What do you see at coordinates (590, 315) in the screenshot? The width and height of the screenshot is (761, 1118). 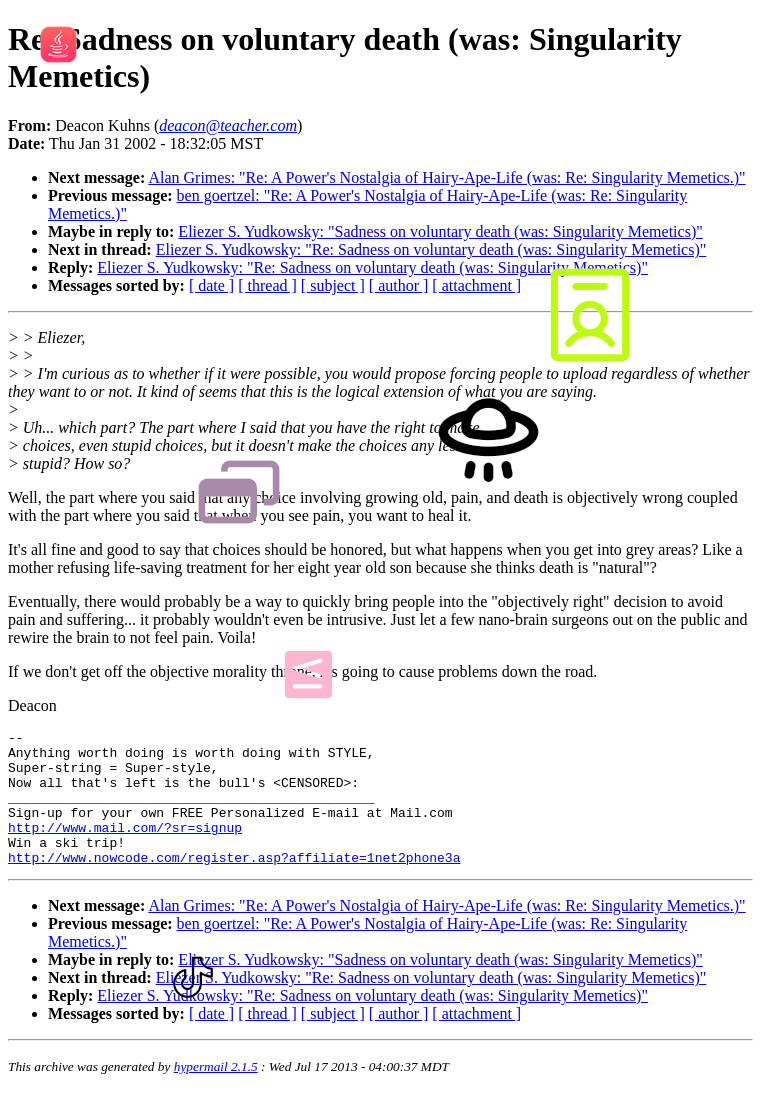 I see `view user profile or identity information` at bounding box center [590, 315].